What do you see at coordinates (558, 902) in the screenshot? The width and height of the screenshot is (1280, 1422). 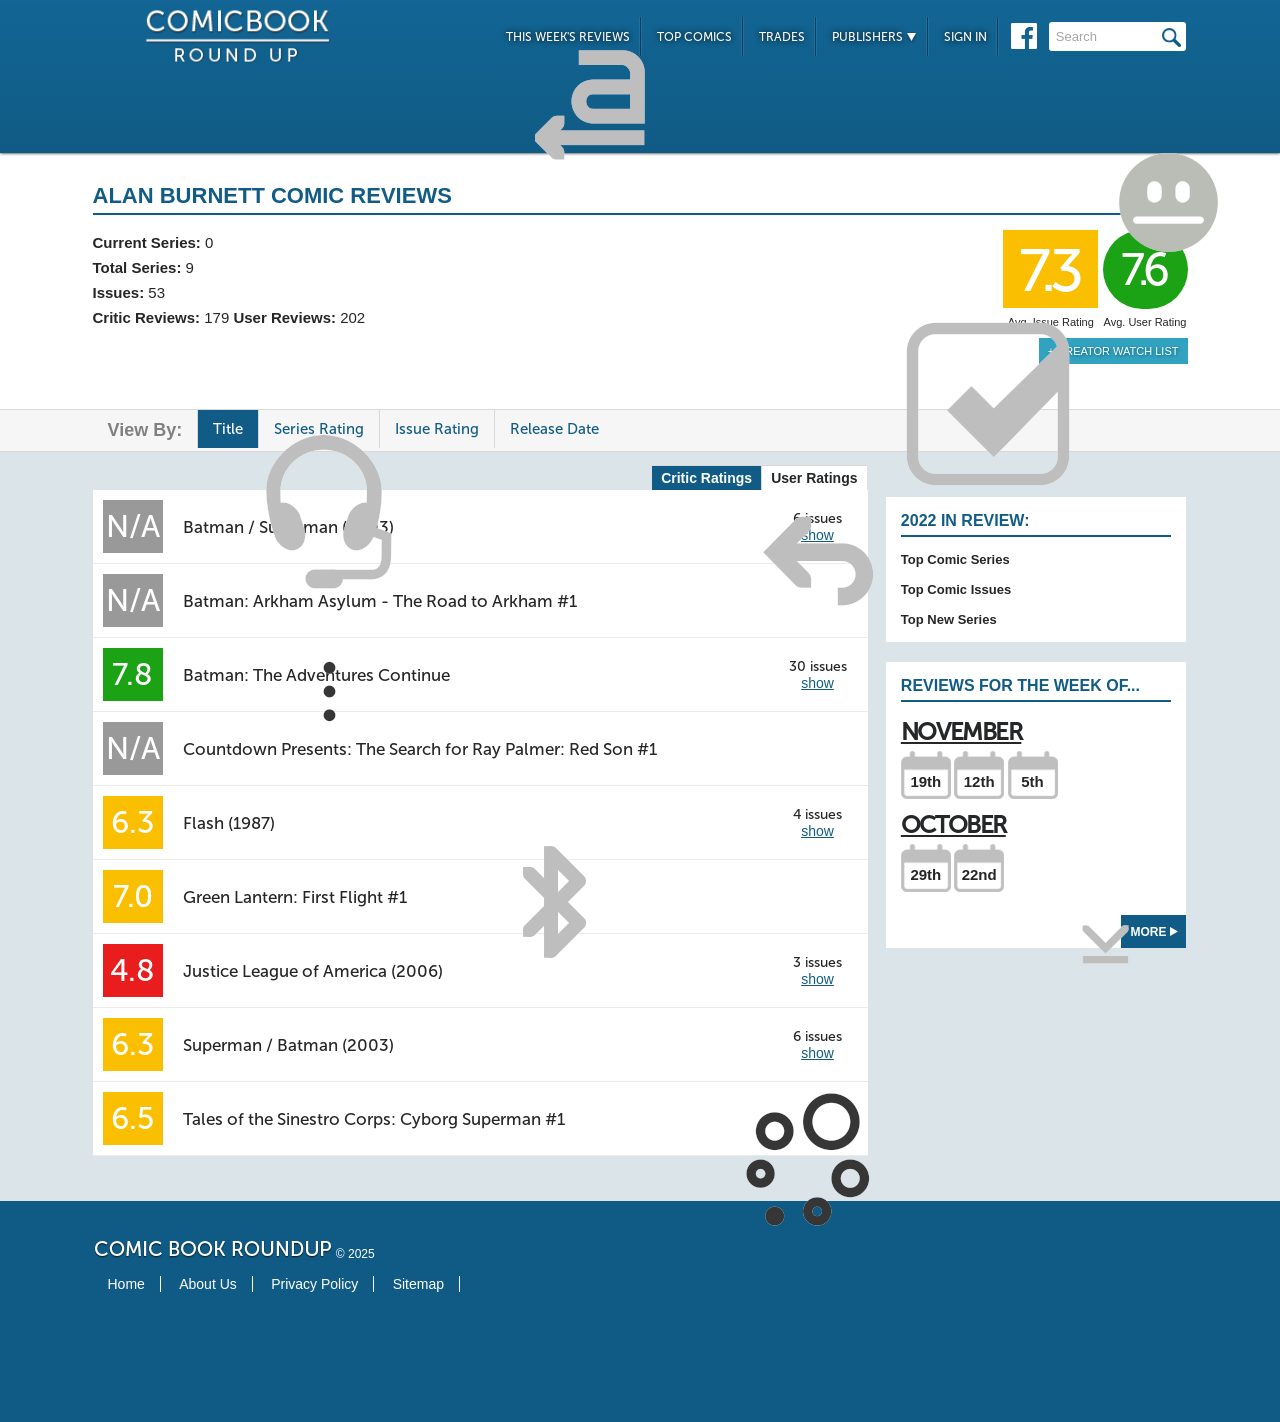 I see `toggle bluetooth connectivity on or off` at bounding box center [558, 902].